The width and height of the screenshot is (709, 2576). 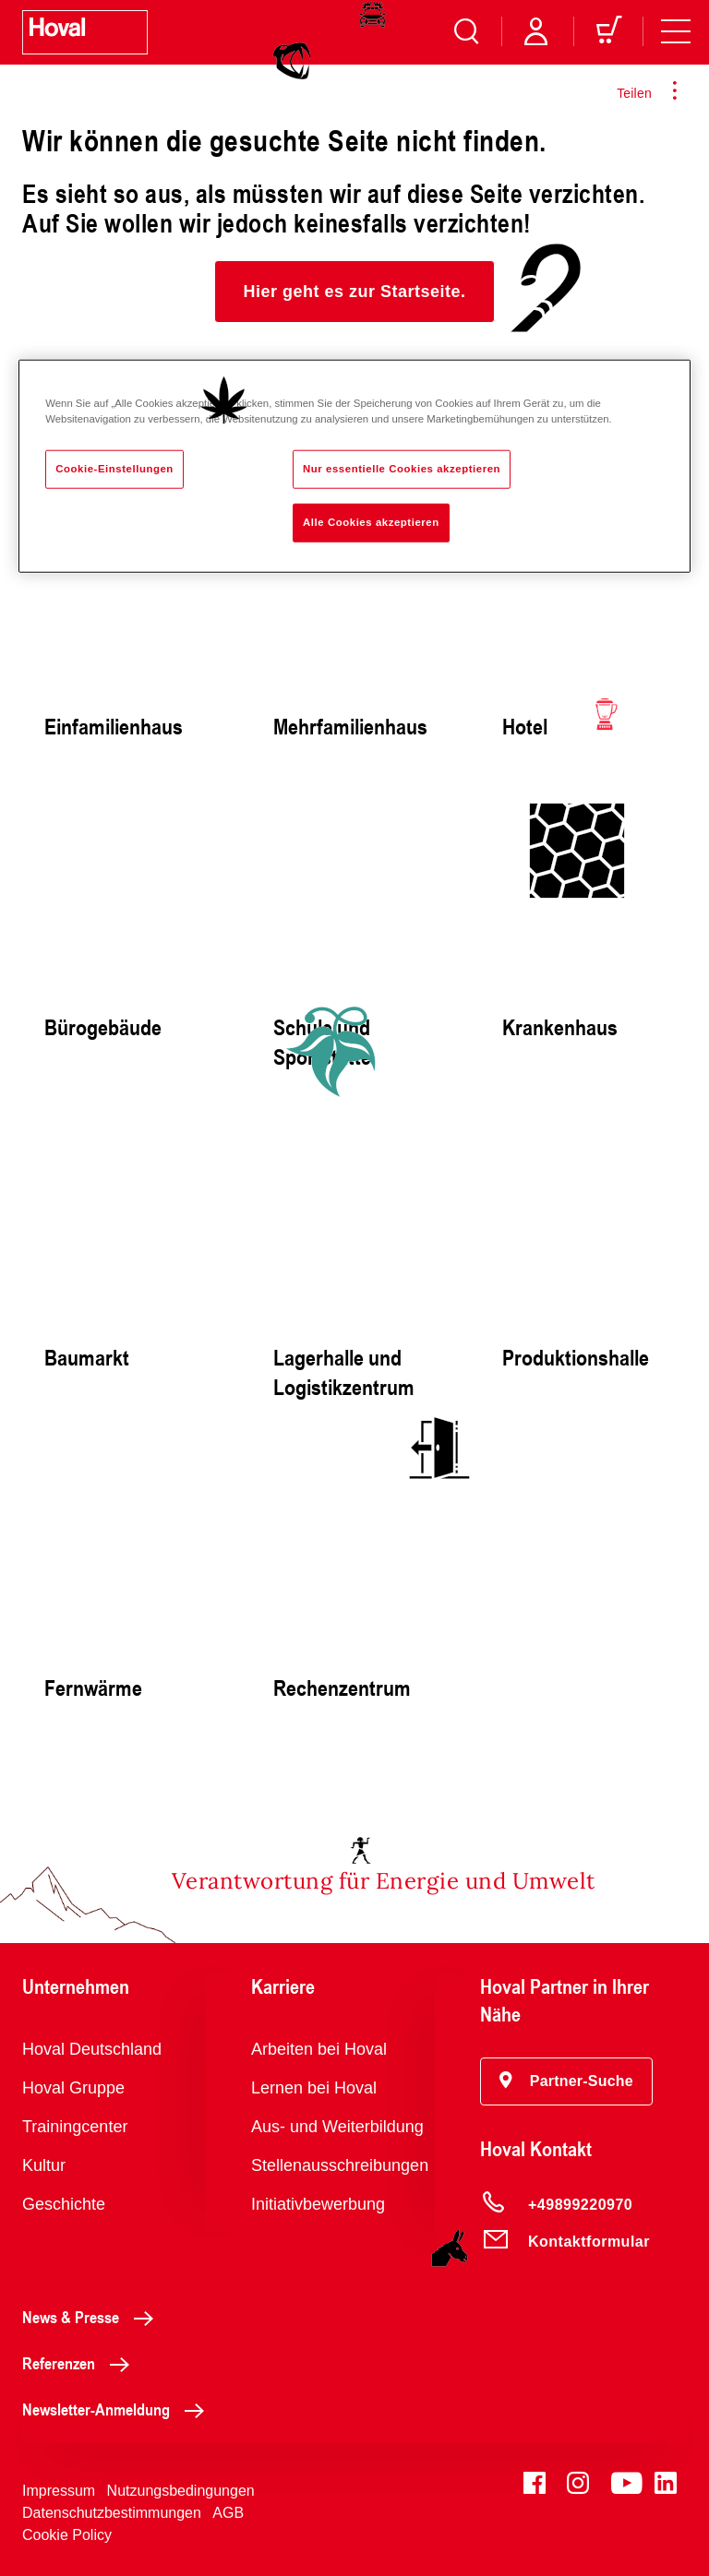 What do you see at coordinates (223, 400) in the screenshot?
I see `browse hemp or cannabis-related products` at bounding box center [223, 400].